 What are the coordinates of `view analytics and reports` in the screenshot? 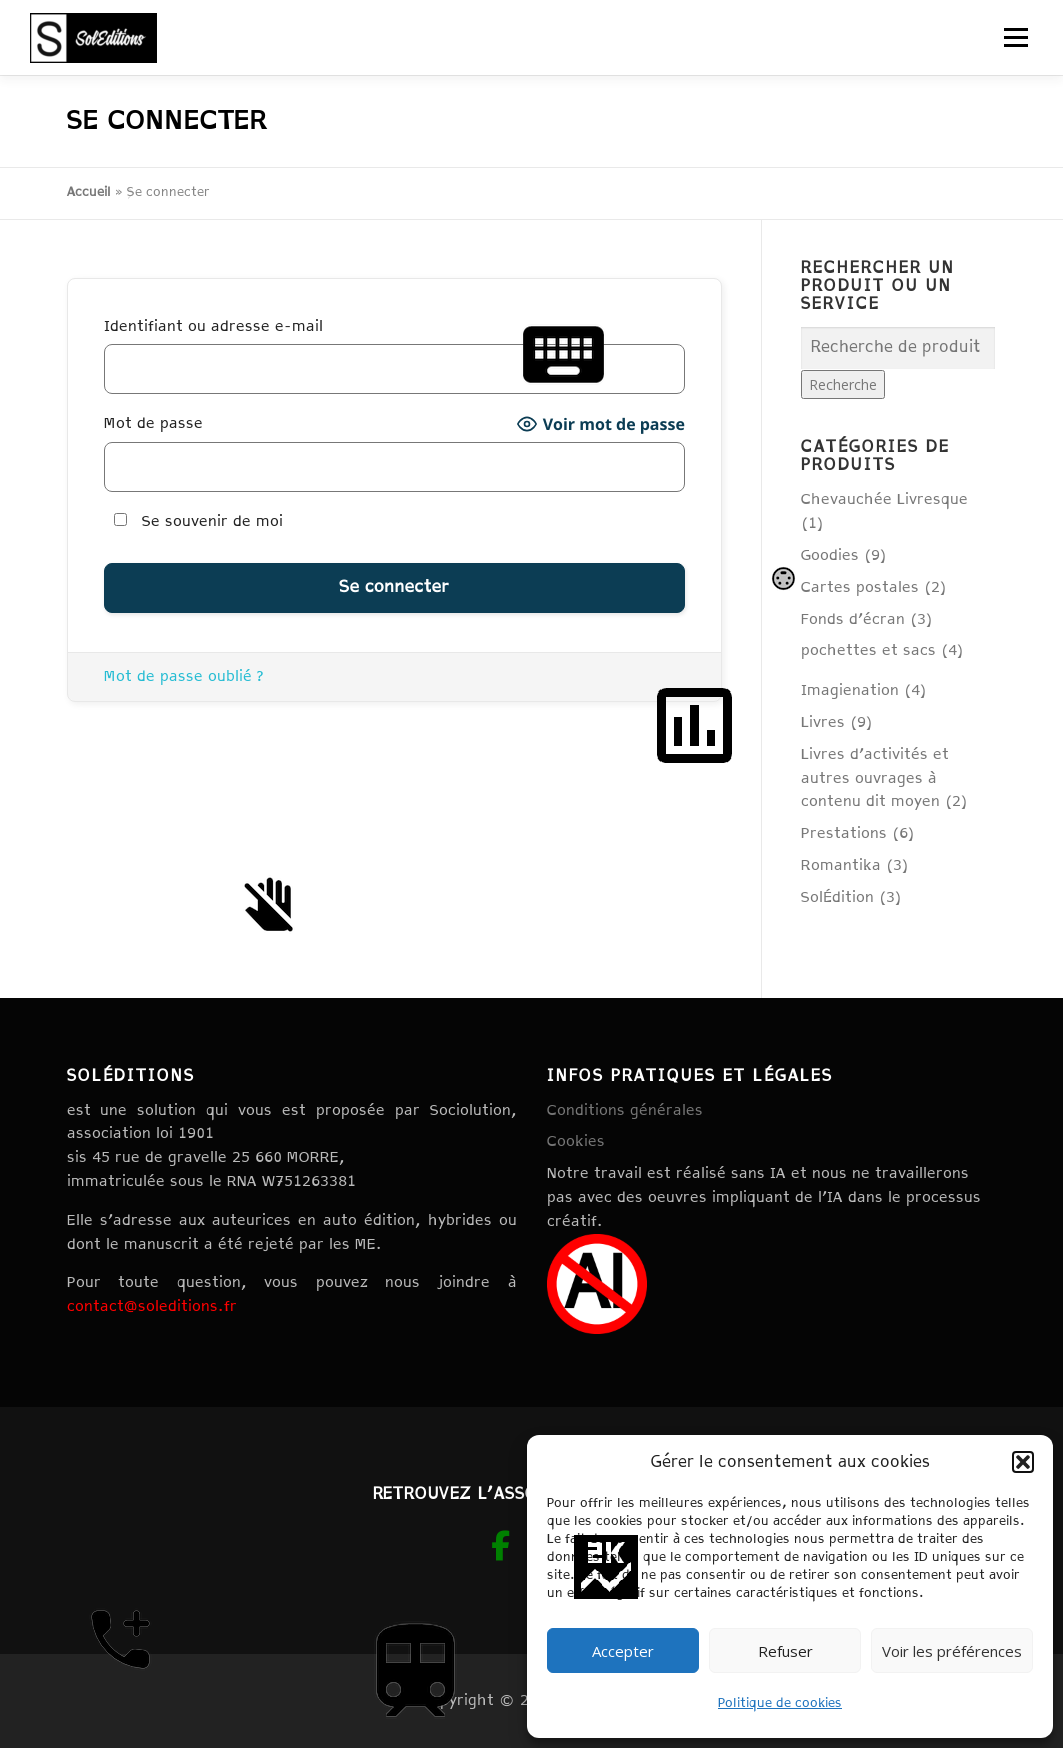 It's located at (694, 725).